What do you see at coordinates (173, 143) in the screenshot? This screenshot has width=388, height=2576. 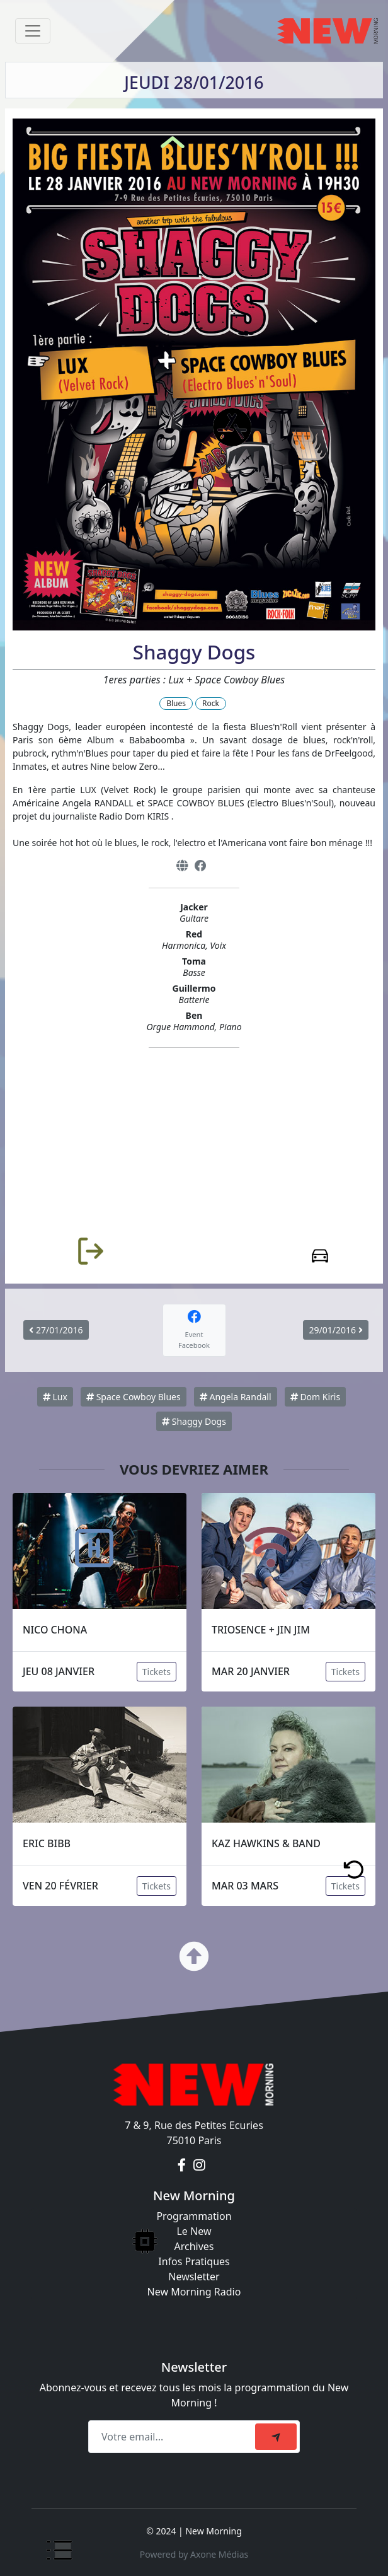 I see `collapse an expanded section or menu` at bounding box center [173, 143].